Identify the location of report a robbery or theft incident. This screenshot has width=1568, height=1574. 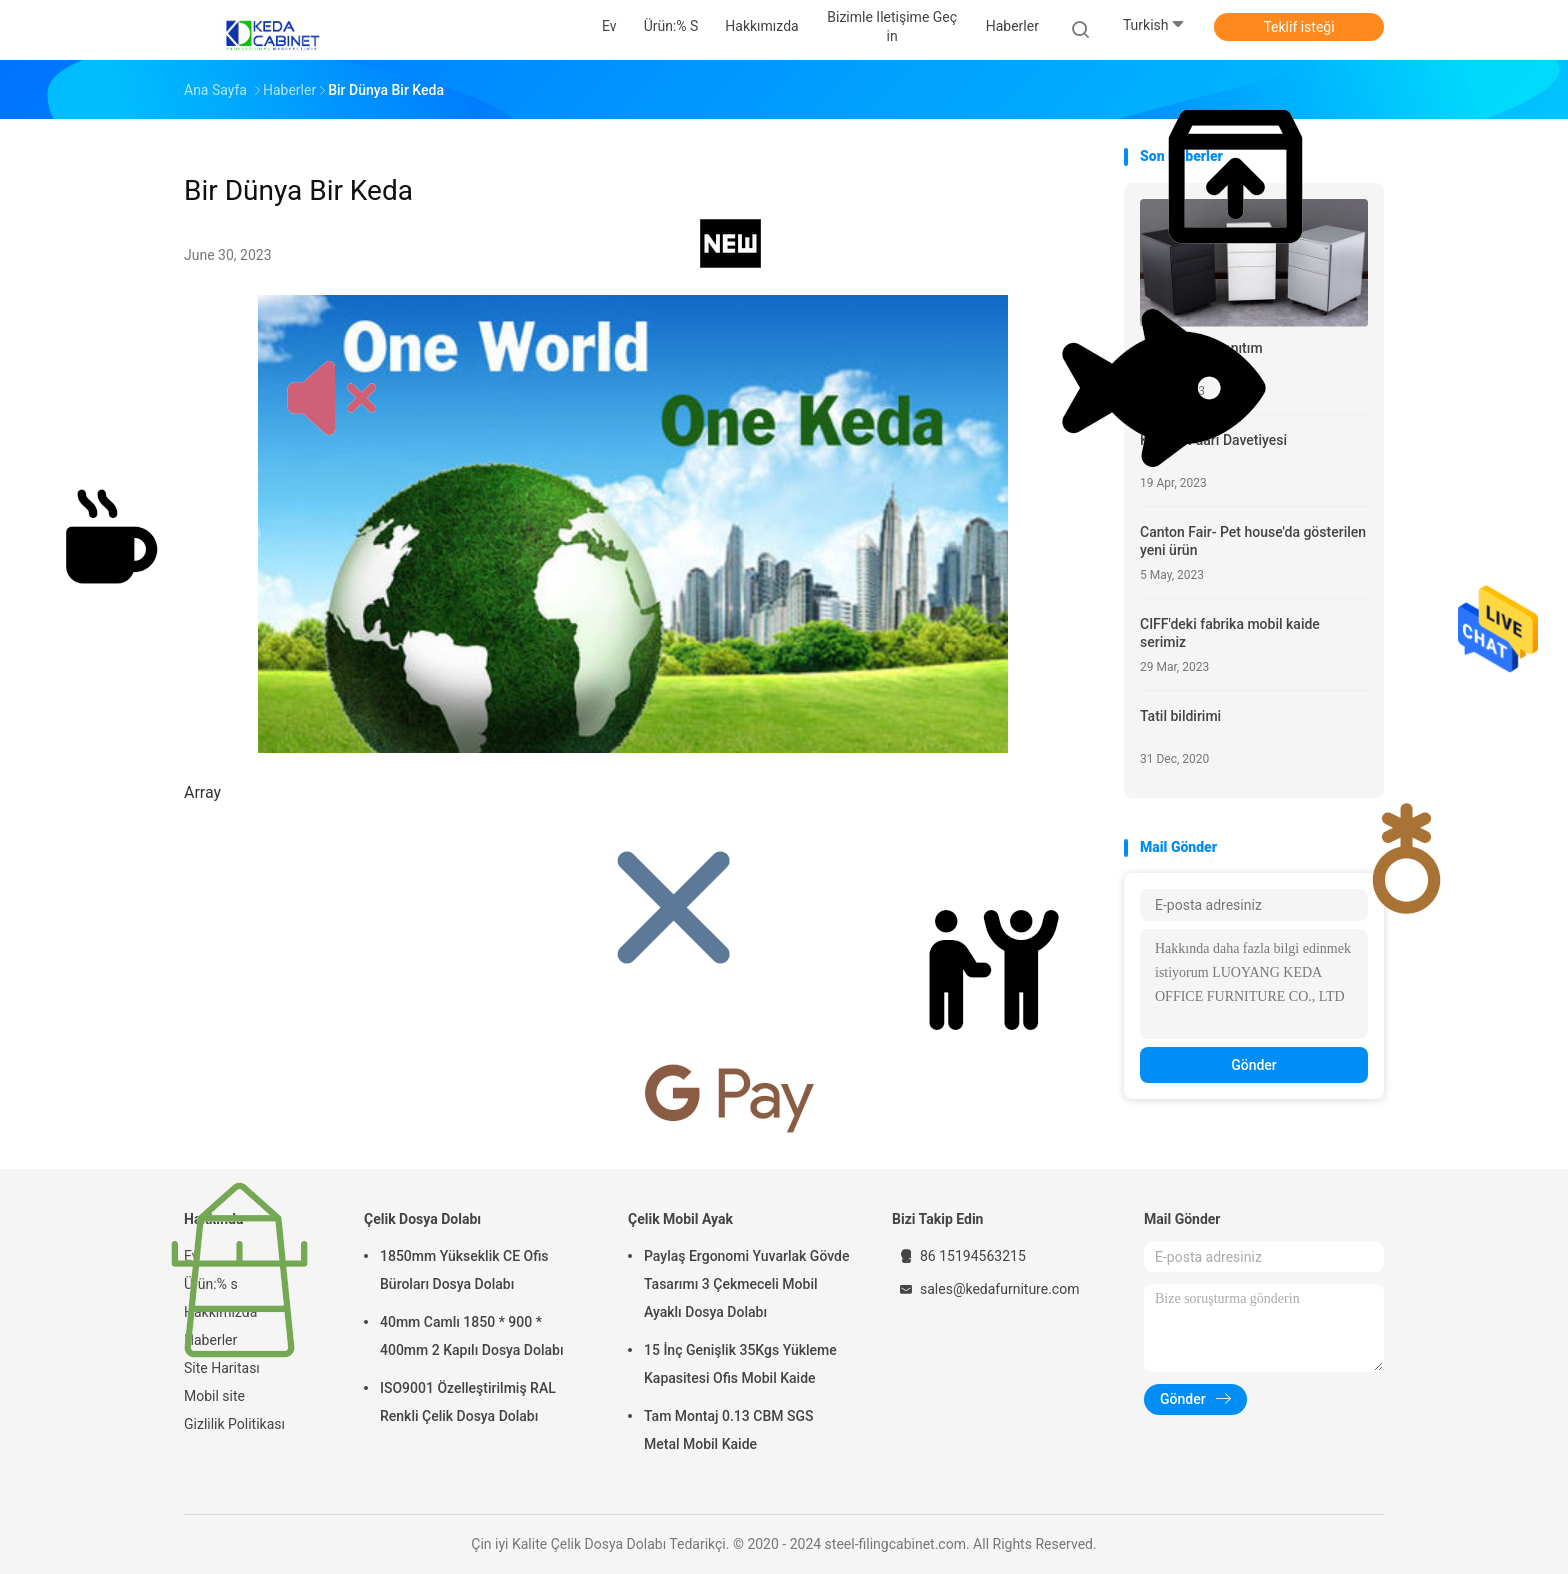
(995, 970).